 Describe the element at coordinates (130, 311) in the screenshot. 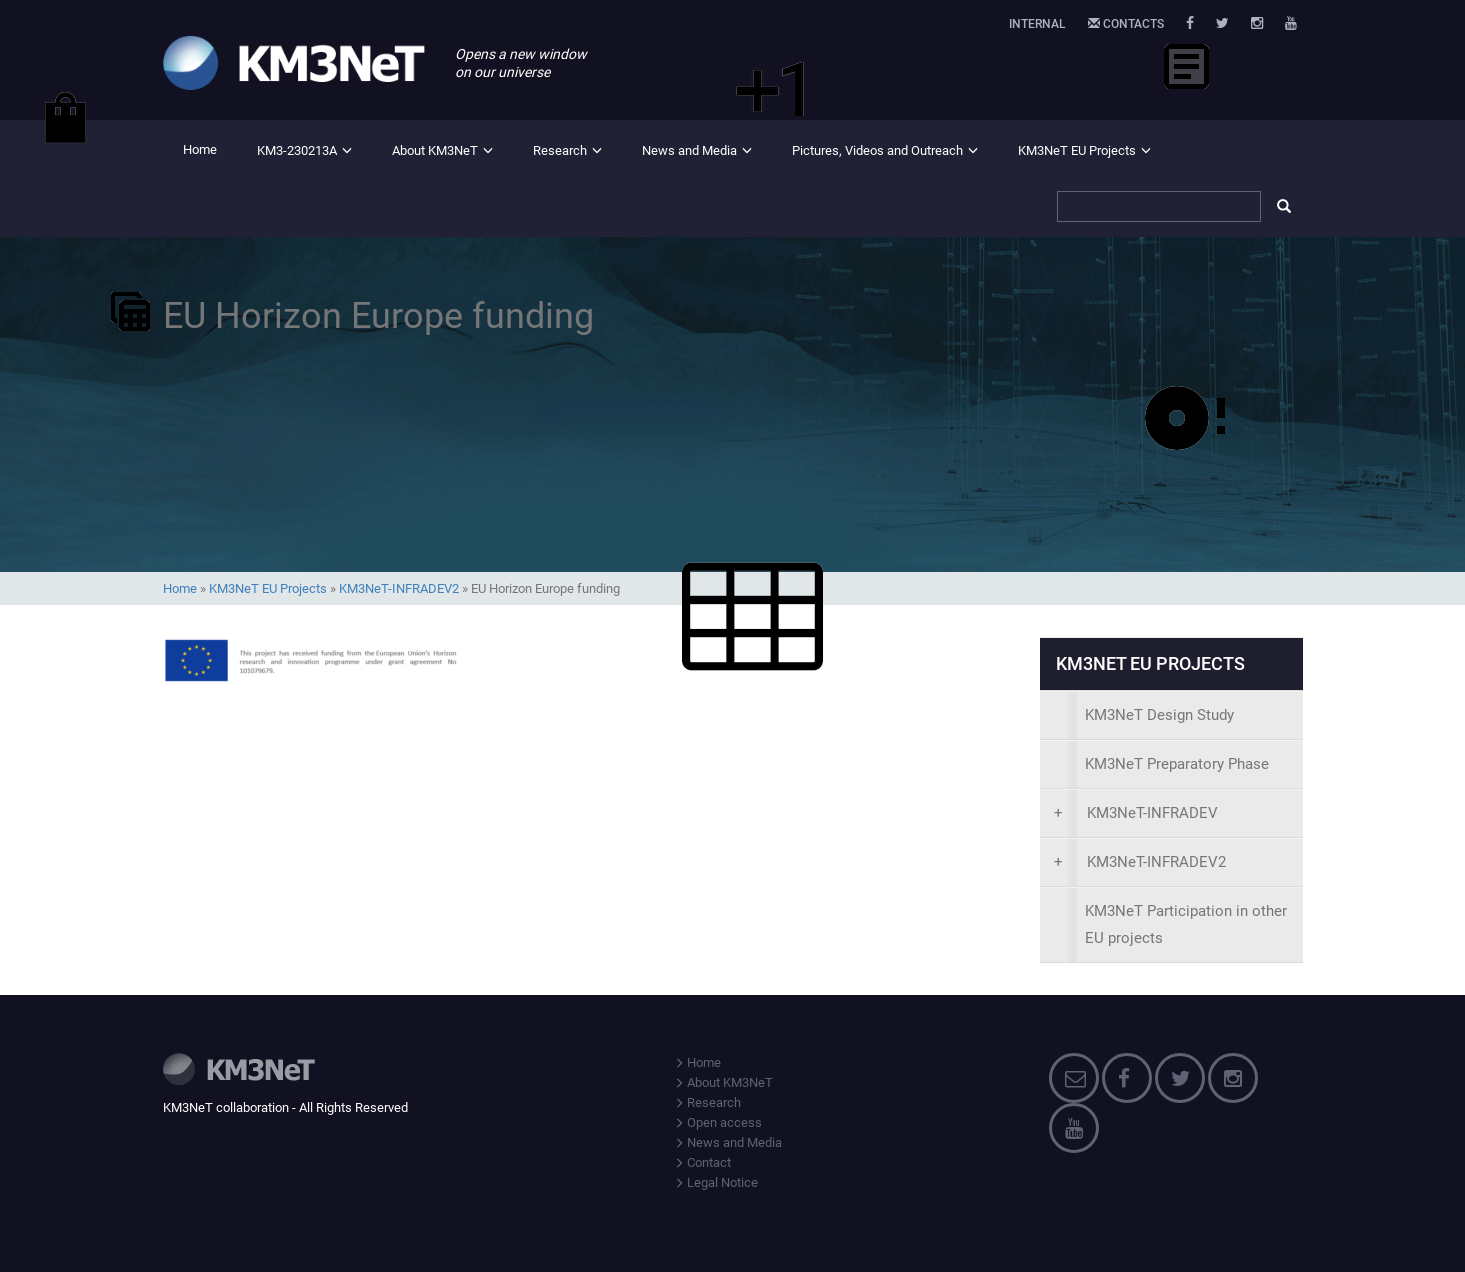

I see `switch to table or grid view` at that location.